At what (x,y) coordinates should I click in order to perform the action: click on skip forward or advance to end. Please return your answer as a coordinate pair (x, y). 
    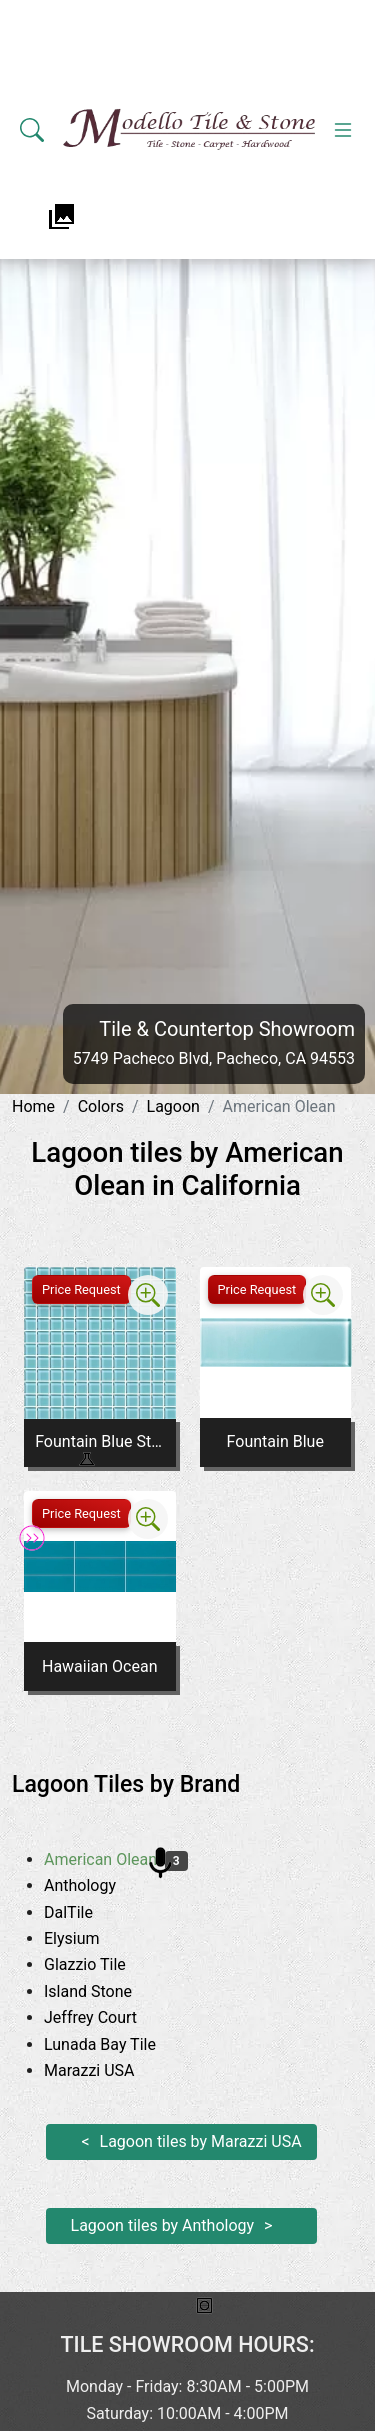
    Looking at the image, I should click on (32, 1538).